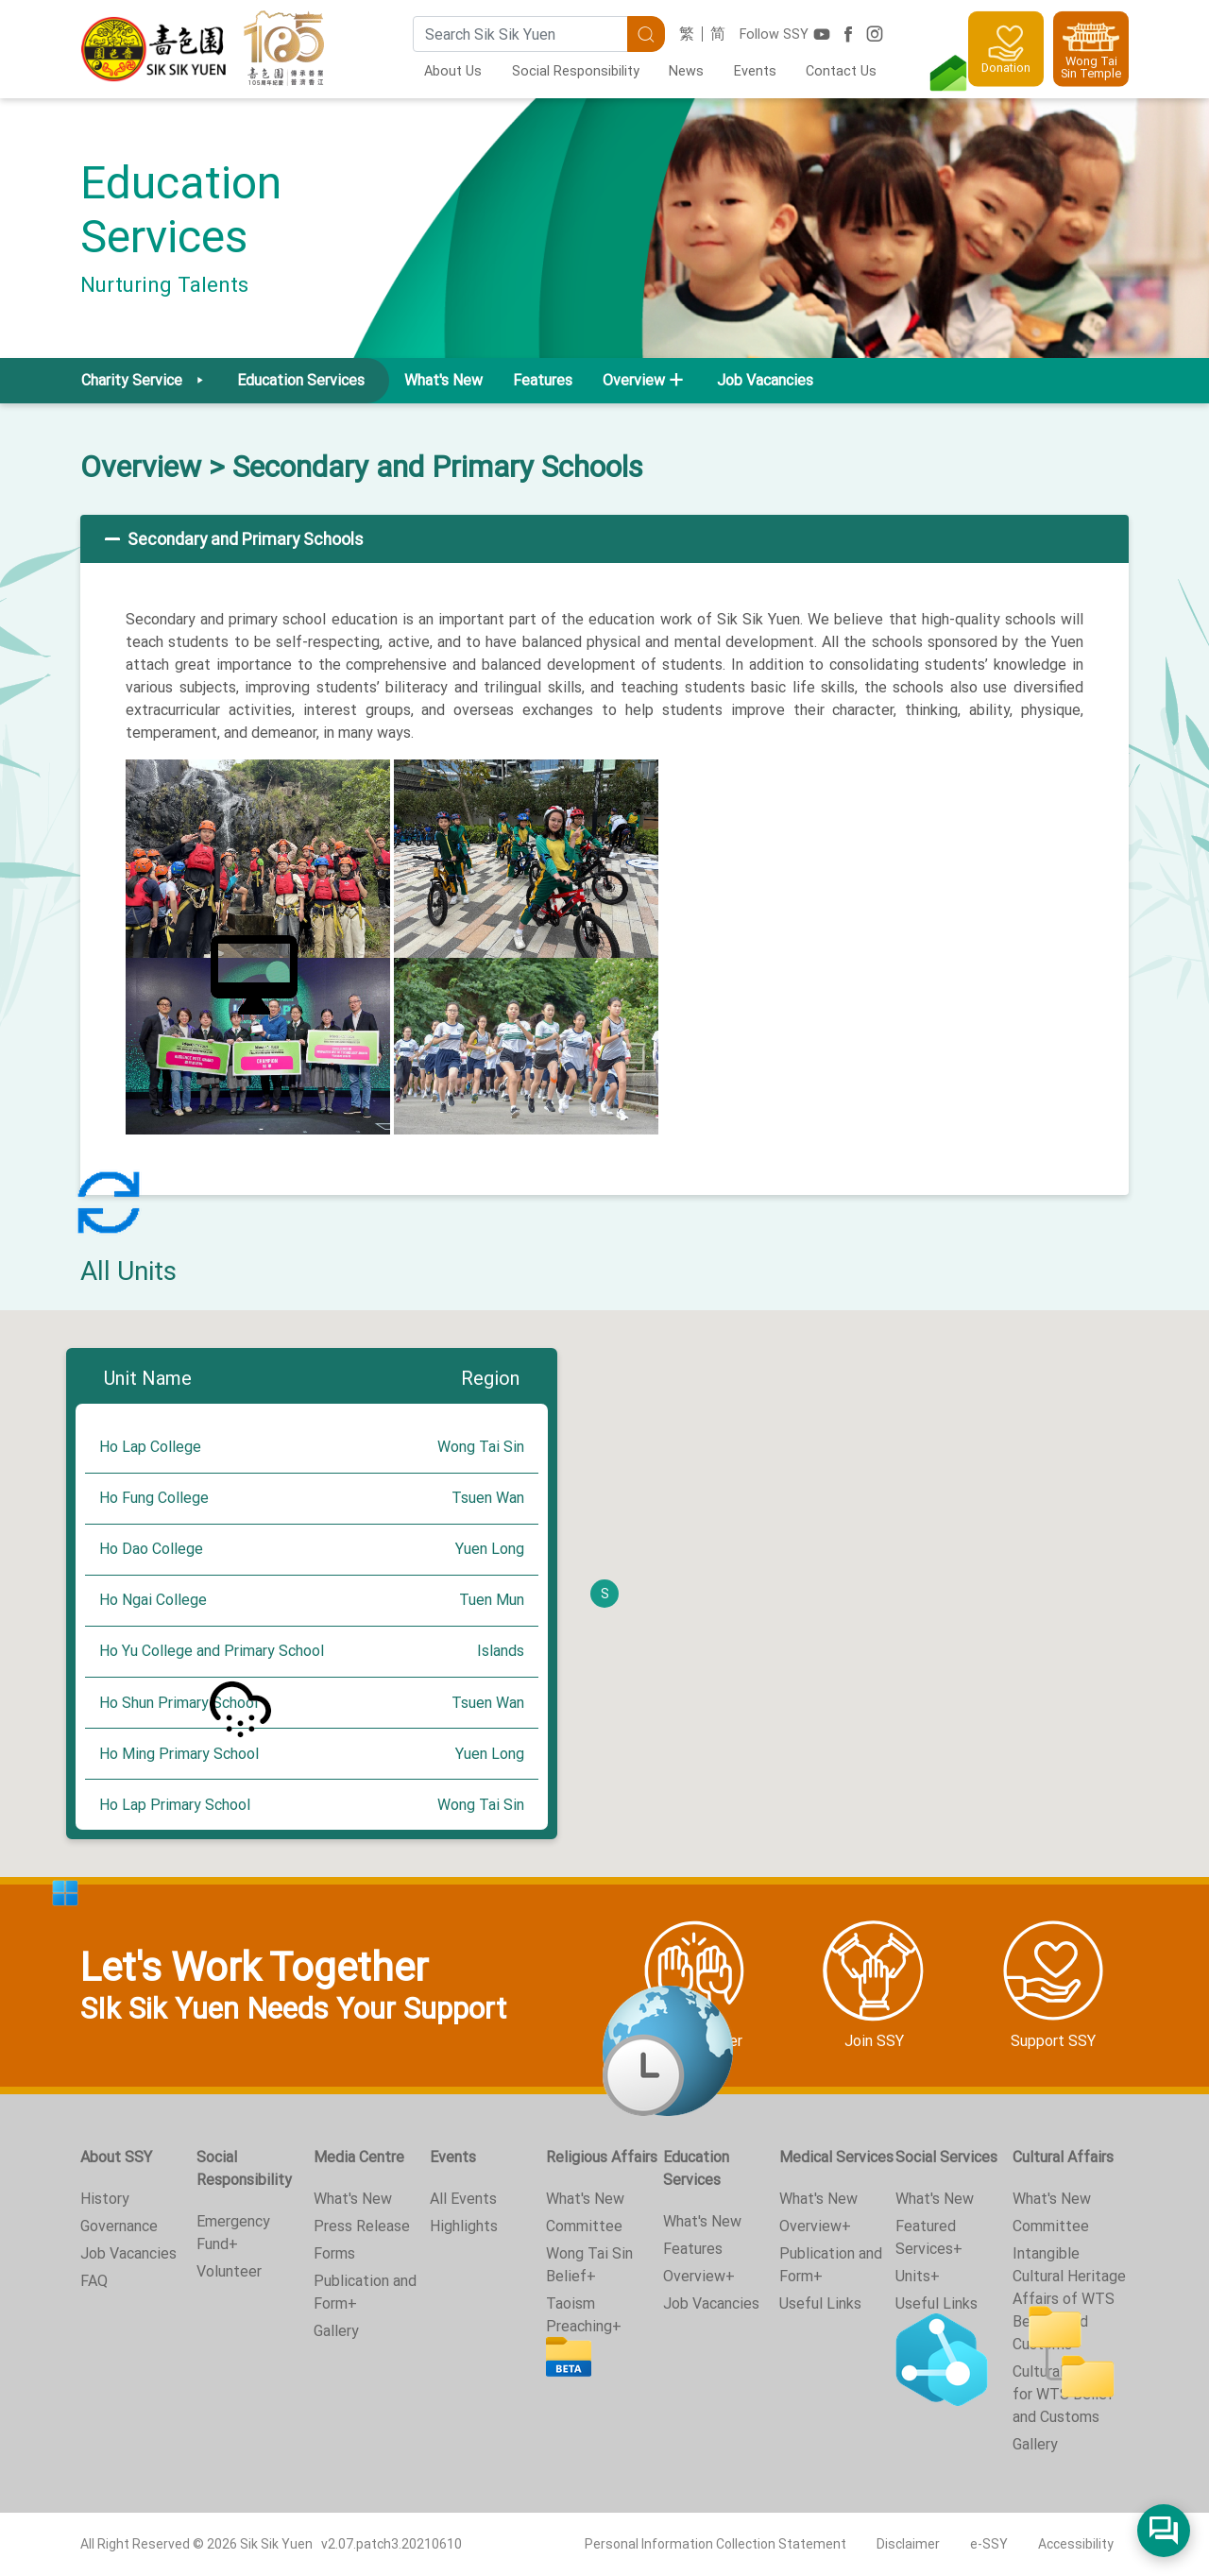 This screenshot has height=2576, width=1209. I want to click on view folder hierarchy or directory structure, so click(1074, 2351).